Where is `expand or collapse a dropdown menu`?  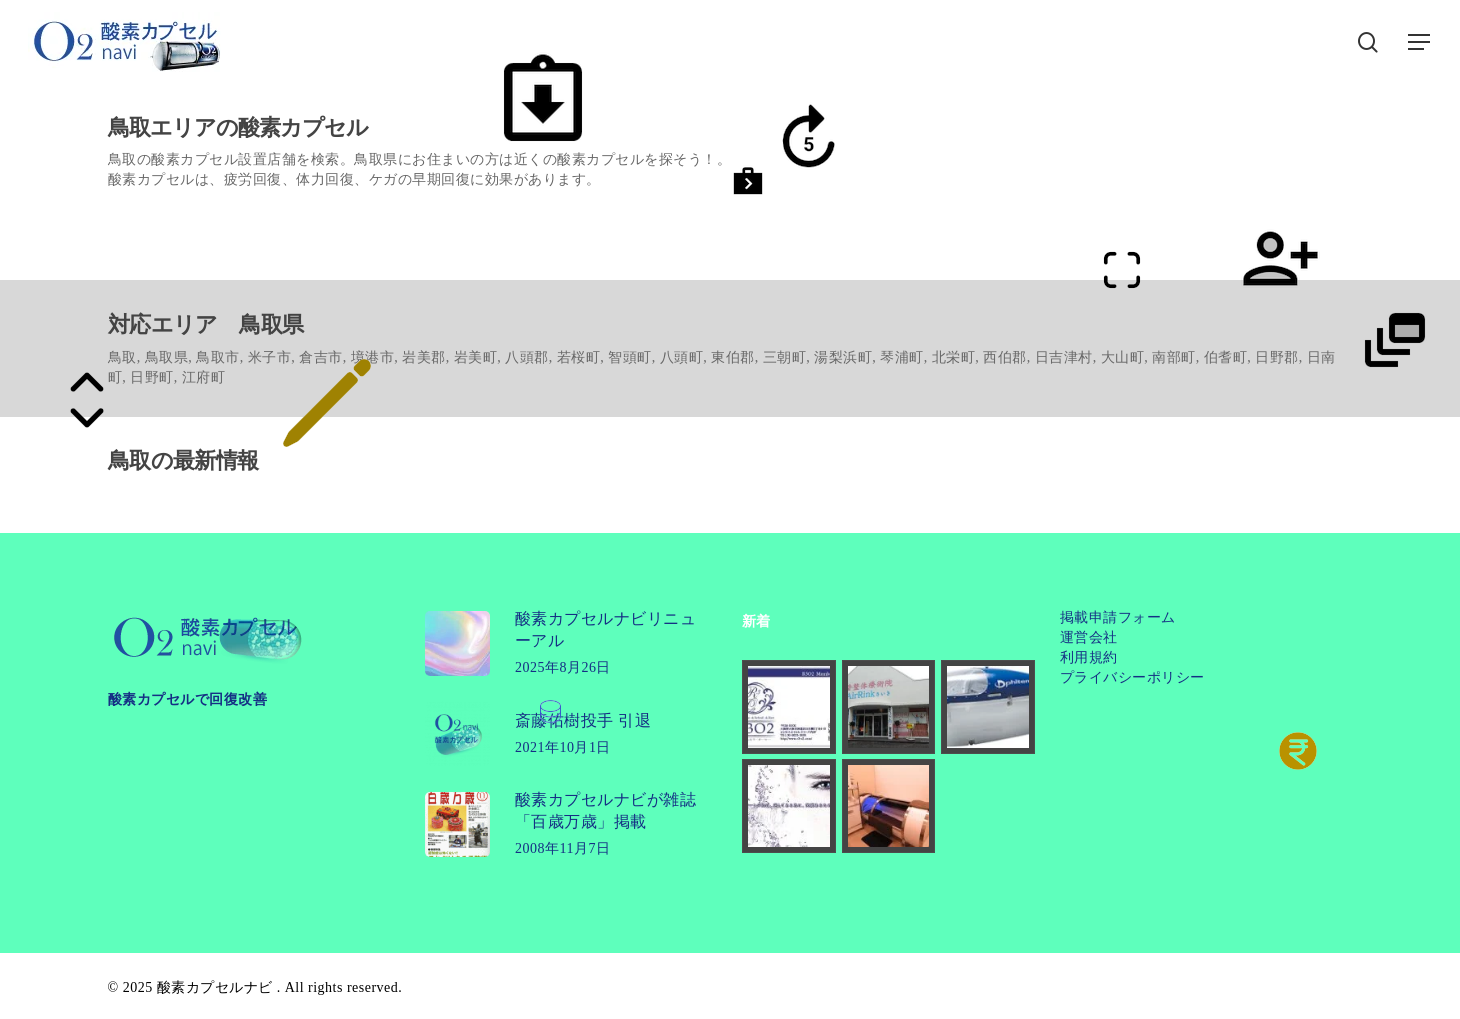 expand or collapse a dropdown menu is located at coordinates (87, 400).